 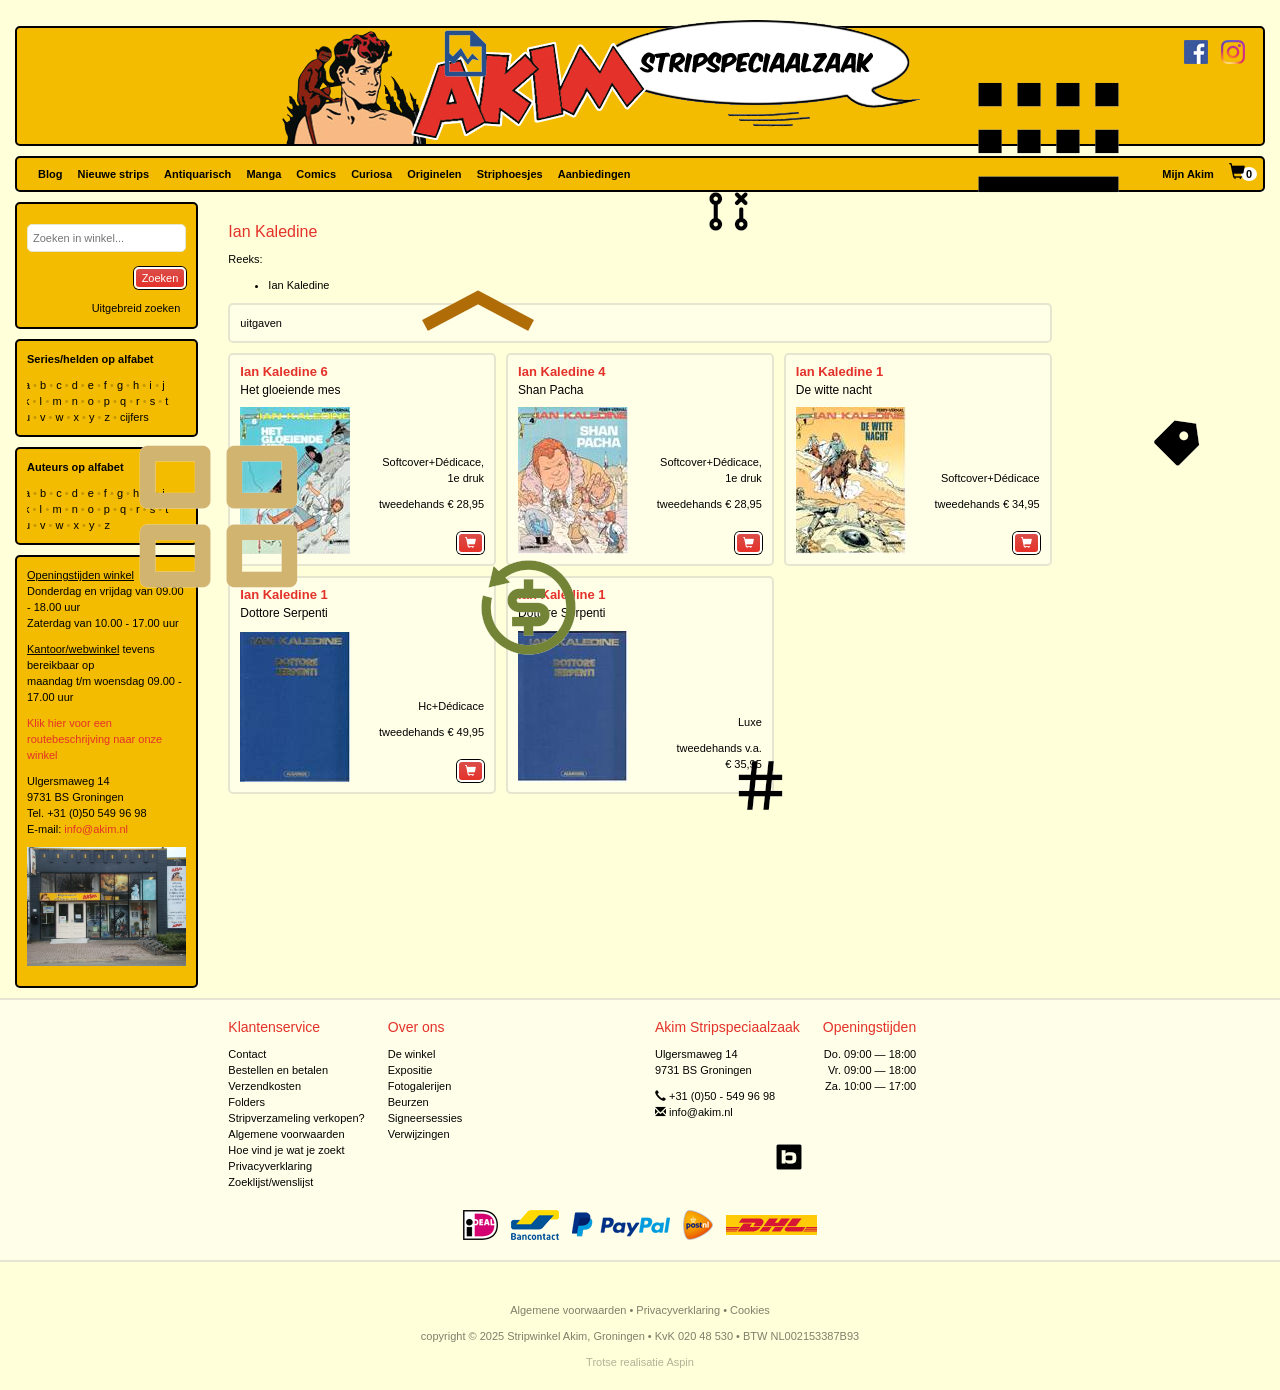 What do you see at coordinates (728, 211) in the screenshot?
I see `close or cancel a pull request` at bounding box center [728, 211].